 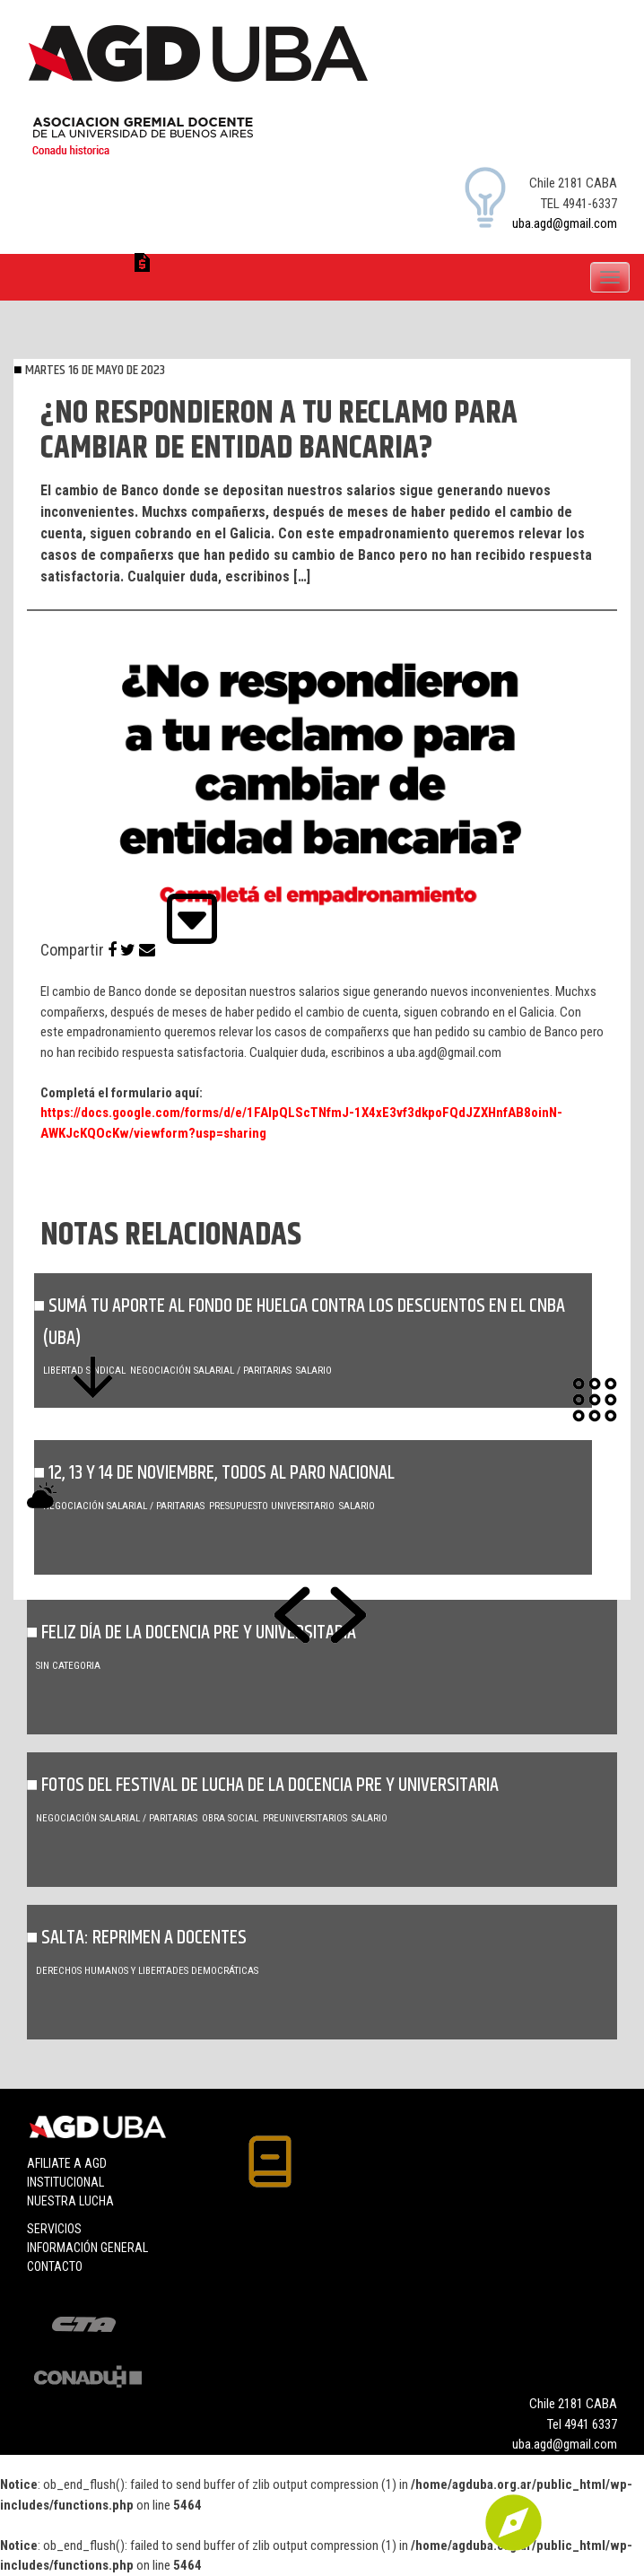 I want to click on indicates partly cloudy weather conditions, so click(x=41, y=1495).